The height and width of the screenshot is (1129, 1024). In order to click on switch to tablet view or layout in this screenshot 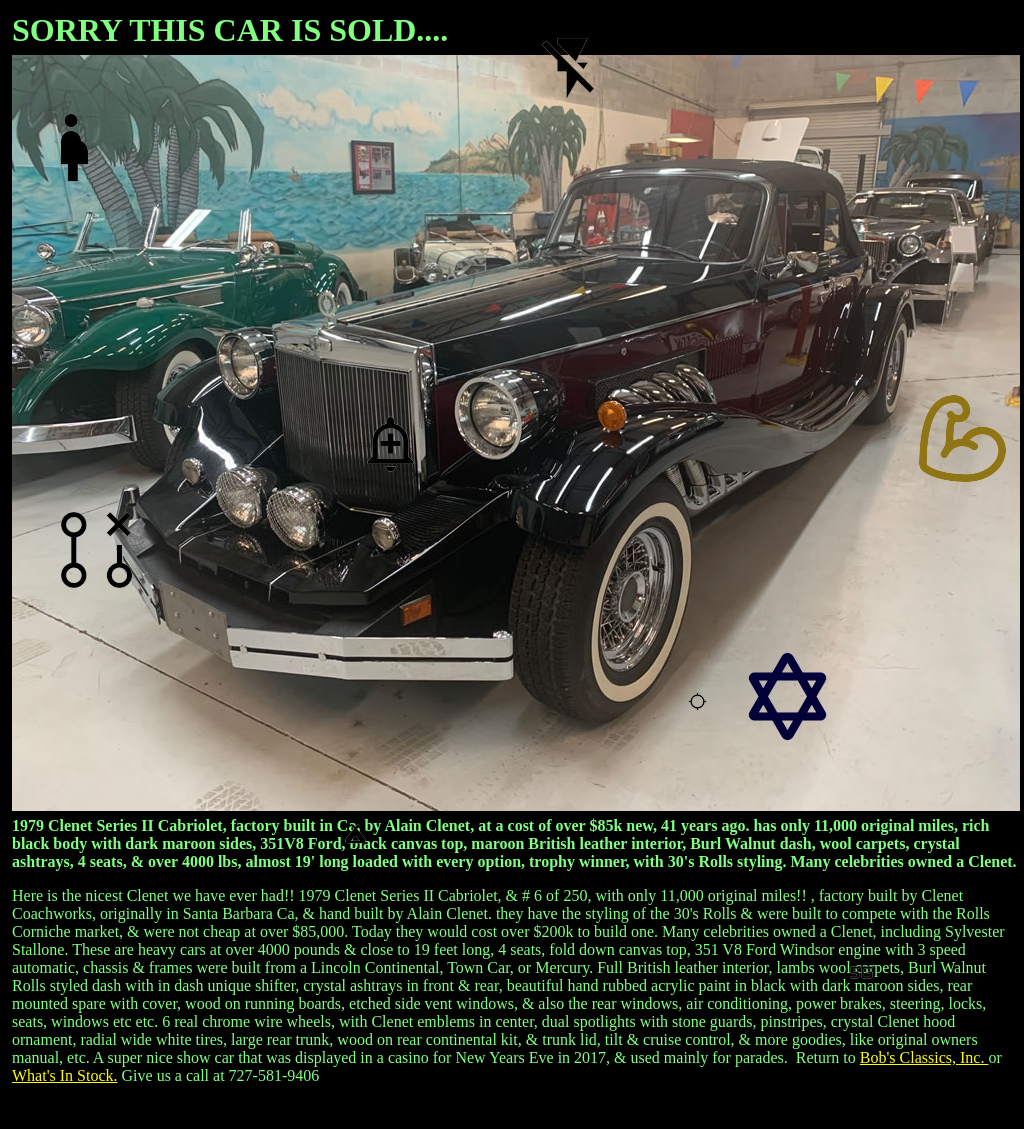, I will do `click(118, 1109)`.